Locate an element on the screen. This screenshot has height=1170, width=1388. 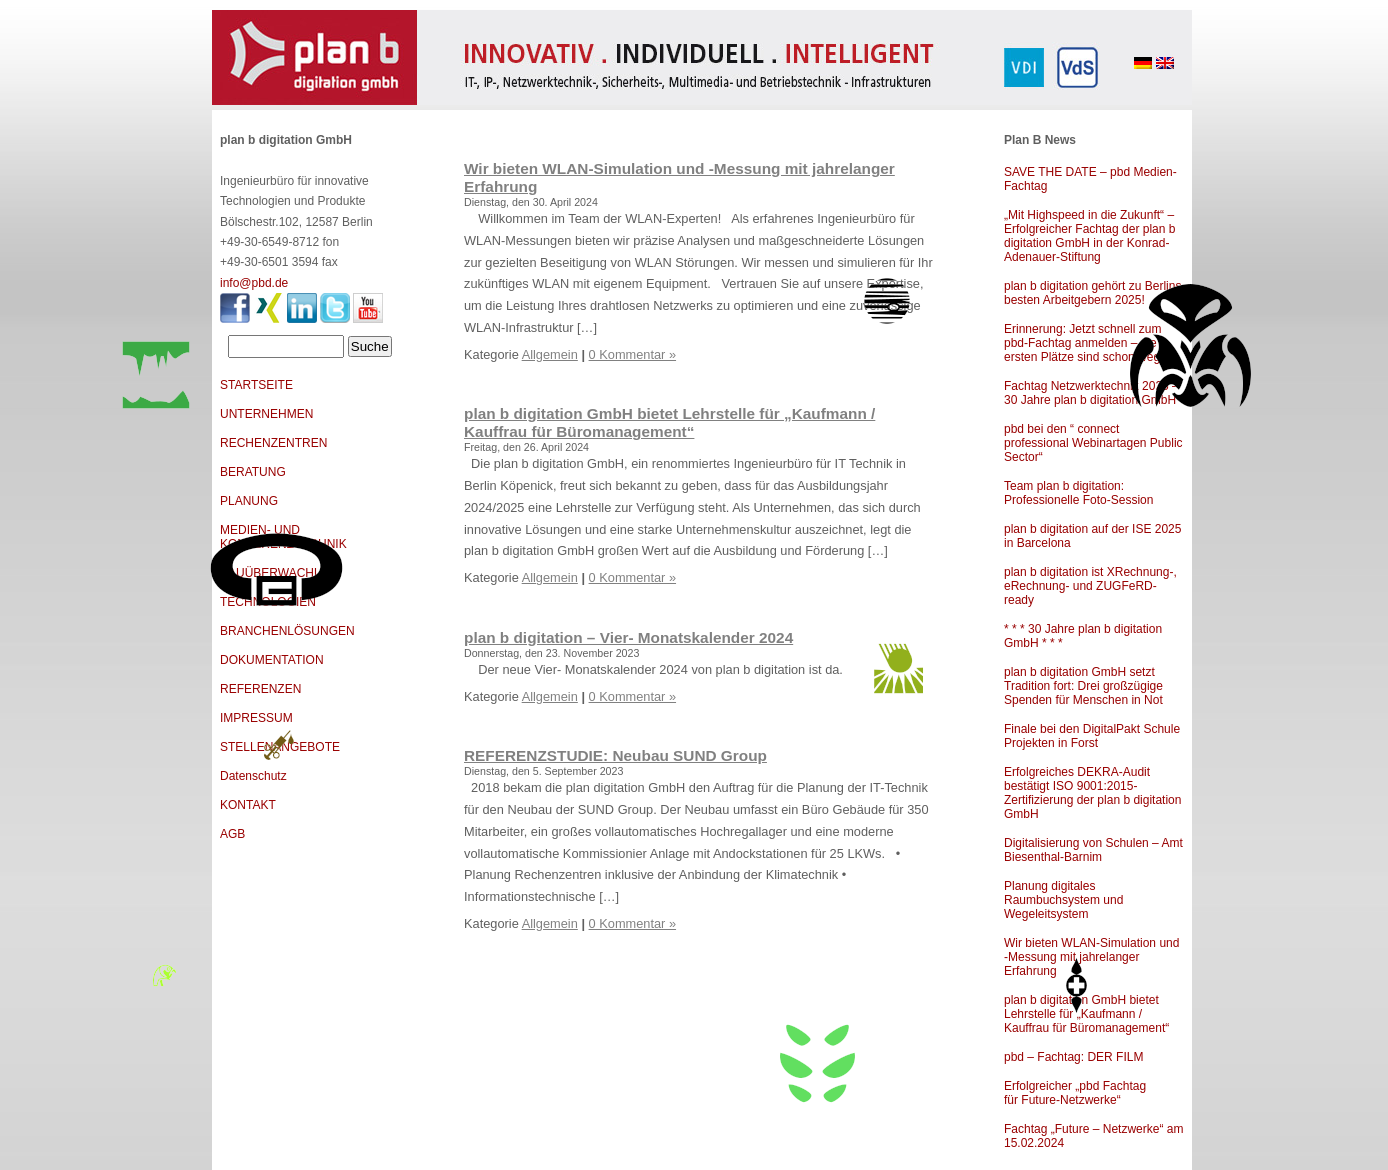
enter a cave or underground area in-game is located at coordinates (156, 375).